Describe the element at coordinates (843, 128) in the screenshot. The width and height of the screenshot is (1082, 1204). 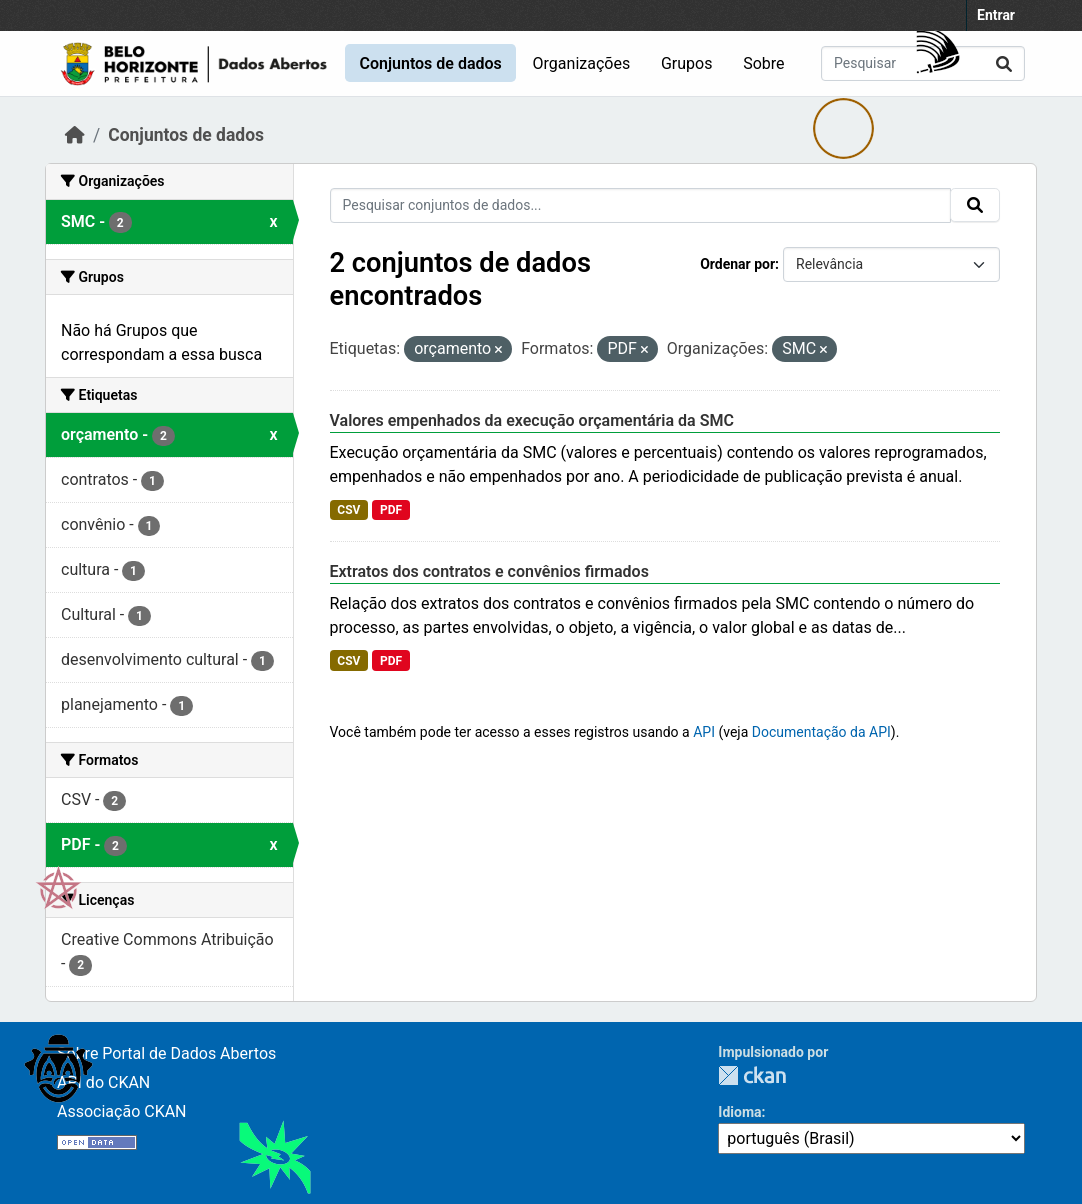
I see `unselected radio button or toggle option` at that location.